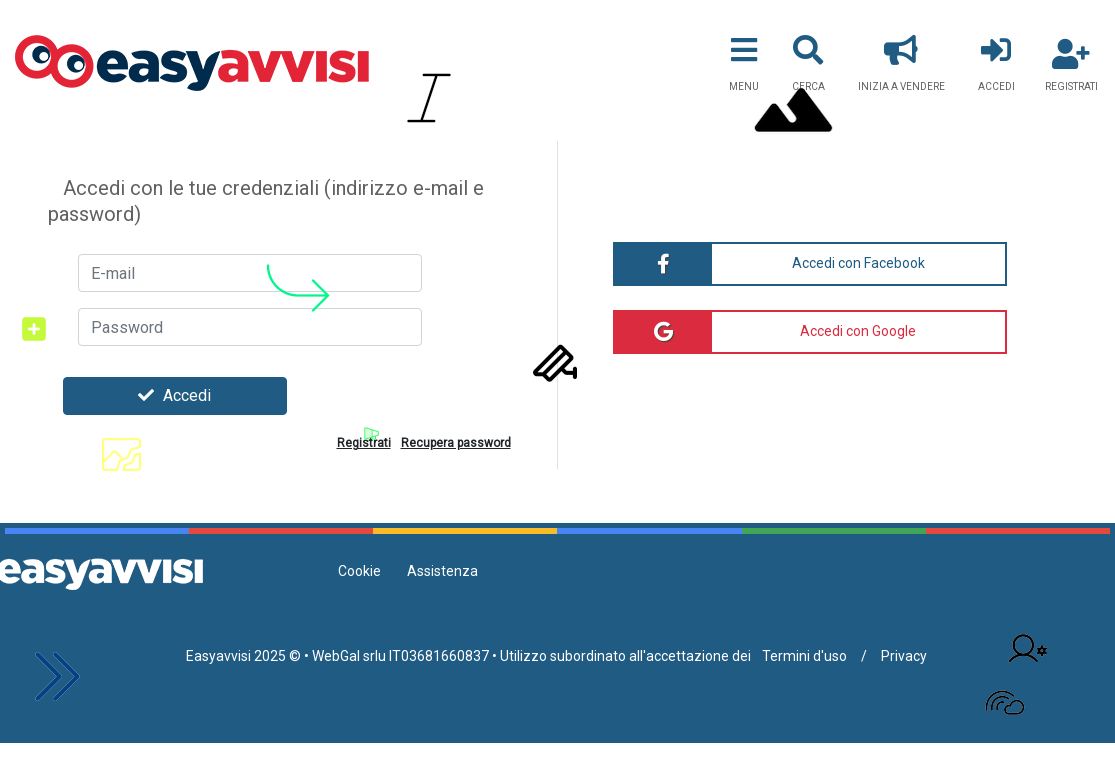 The width and height of the screenshot is (1115, 771). What do you see at coordinates (555, 366) in the screenshot?
I see `access security camera settings` at bounding box center [555, 366].